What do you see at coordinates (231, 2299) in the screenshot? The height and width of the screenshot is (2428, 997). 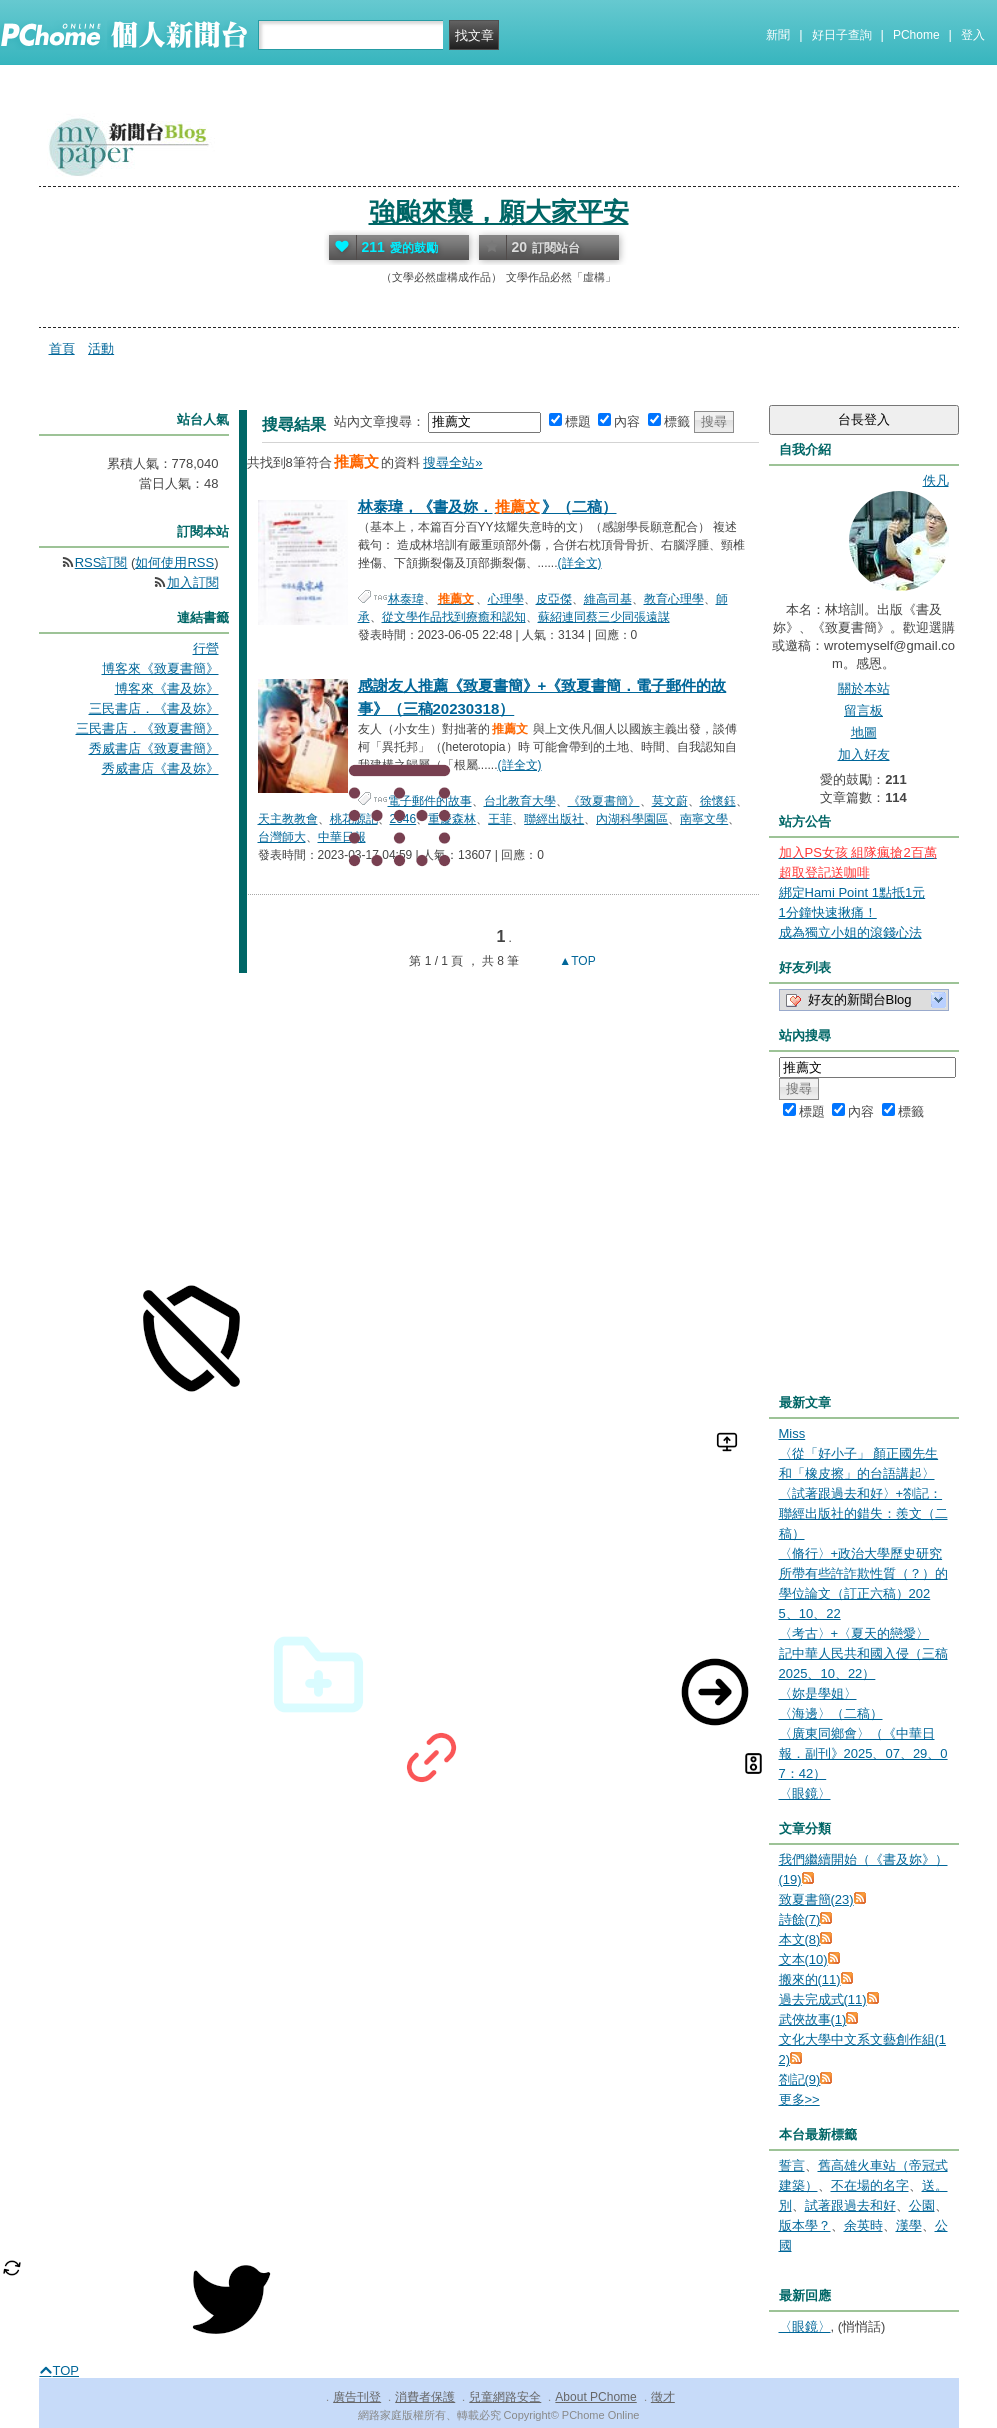 I see `open twitter` at bounding box center [231, 2299].